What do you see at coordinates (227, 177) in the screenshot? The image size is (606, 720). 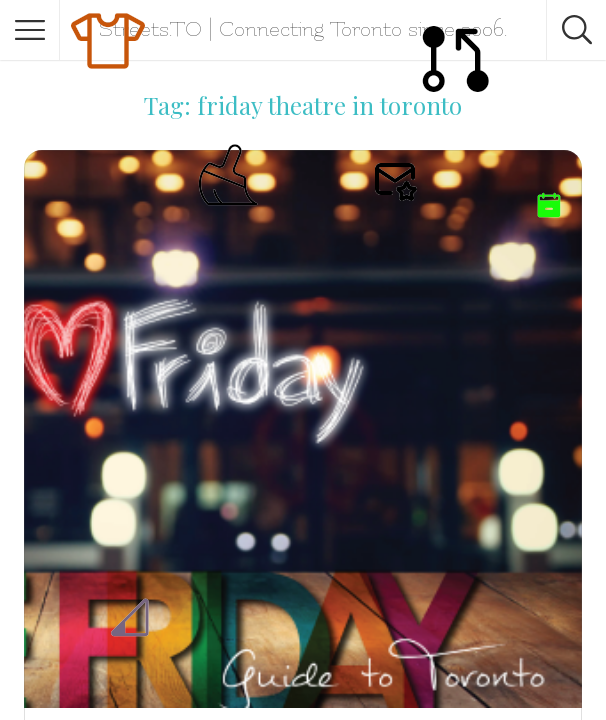 I see `clear or clean up data` at bounding box center [227, 177].